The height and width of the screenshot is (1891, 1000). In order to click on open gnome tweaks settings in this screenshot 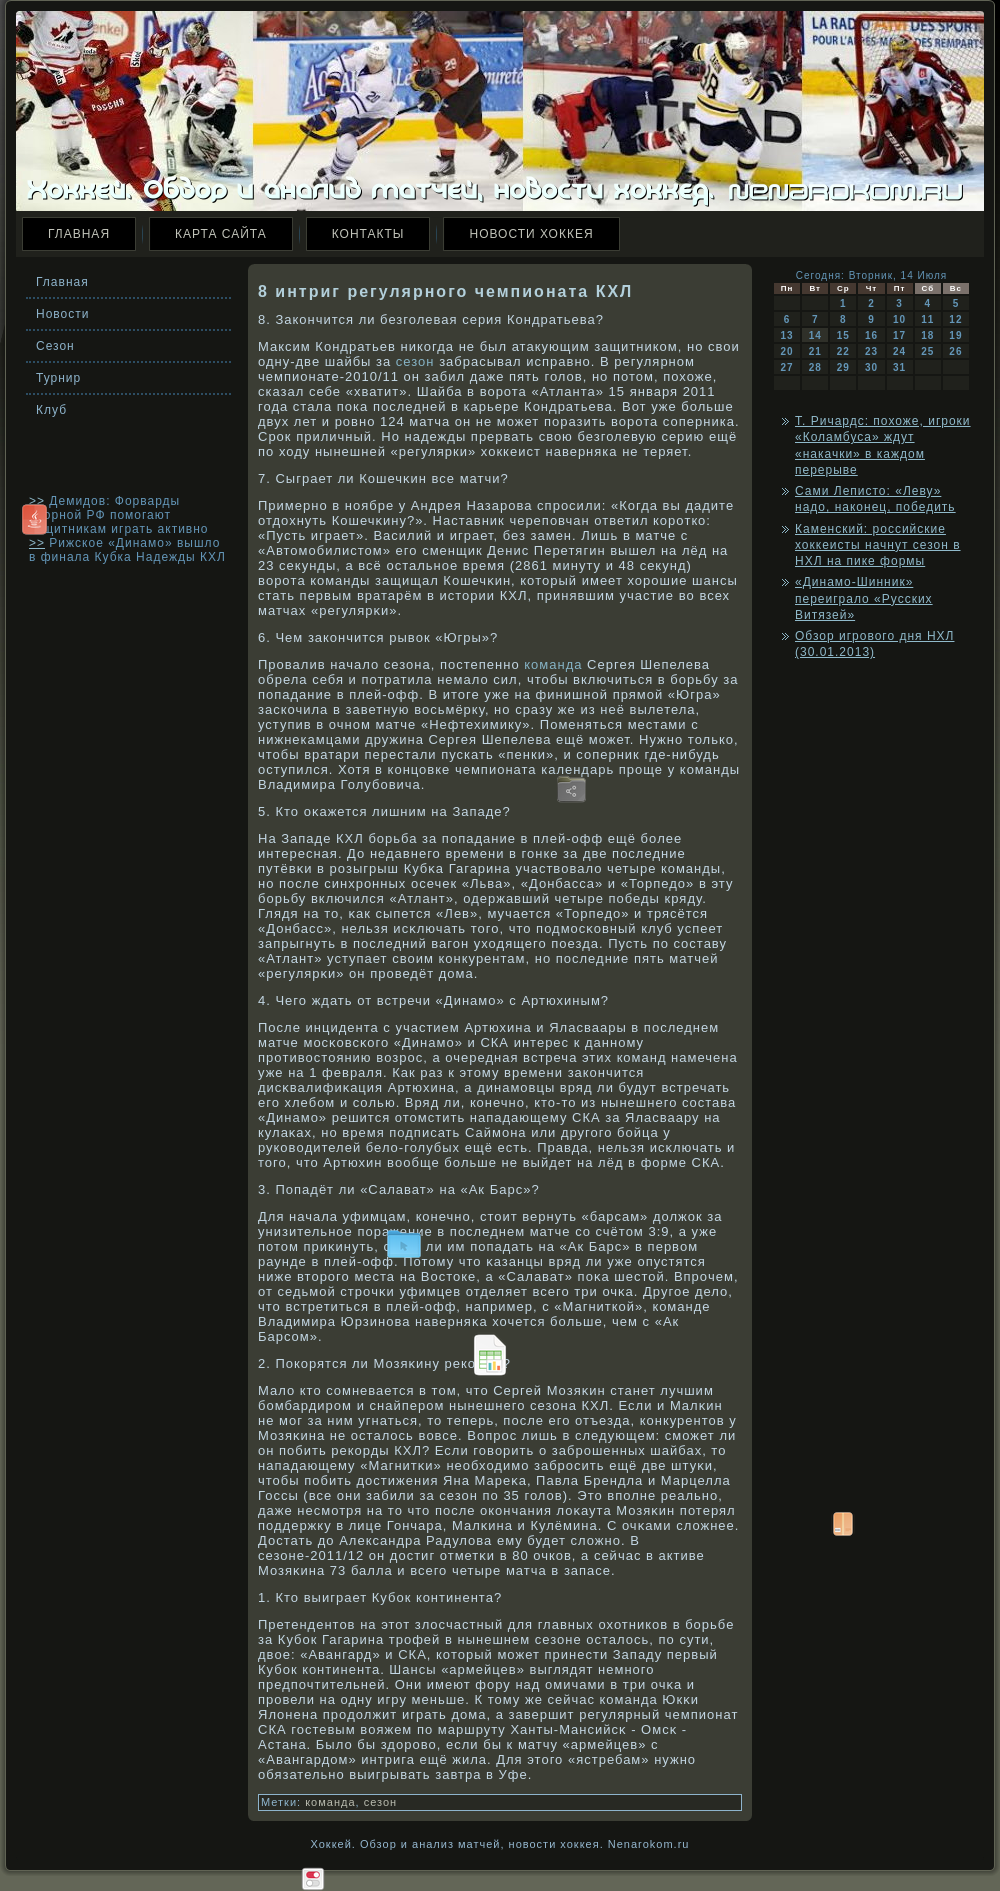, I will do `click(313, 1879)`.